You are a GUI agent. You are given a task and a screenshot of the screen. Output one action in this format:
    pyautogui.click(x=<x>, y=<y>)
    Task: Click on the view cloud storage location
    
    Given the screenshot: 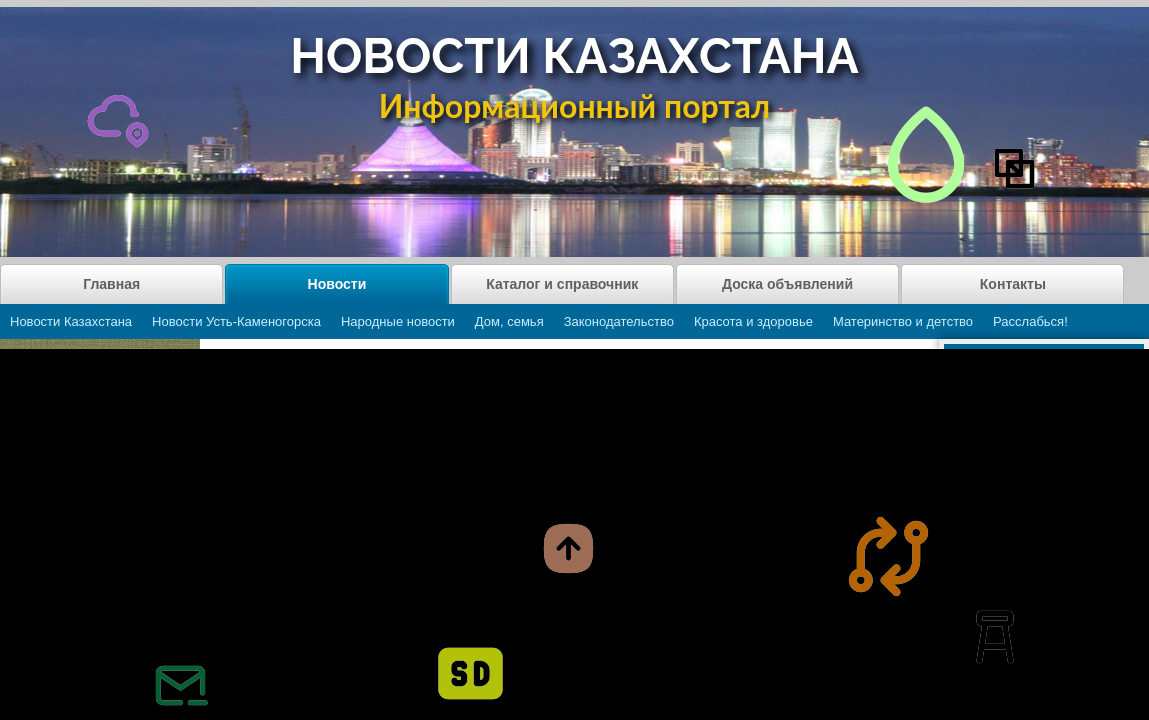 What is the action you would take?
    pyautogui.click(x=118, y=117)
    